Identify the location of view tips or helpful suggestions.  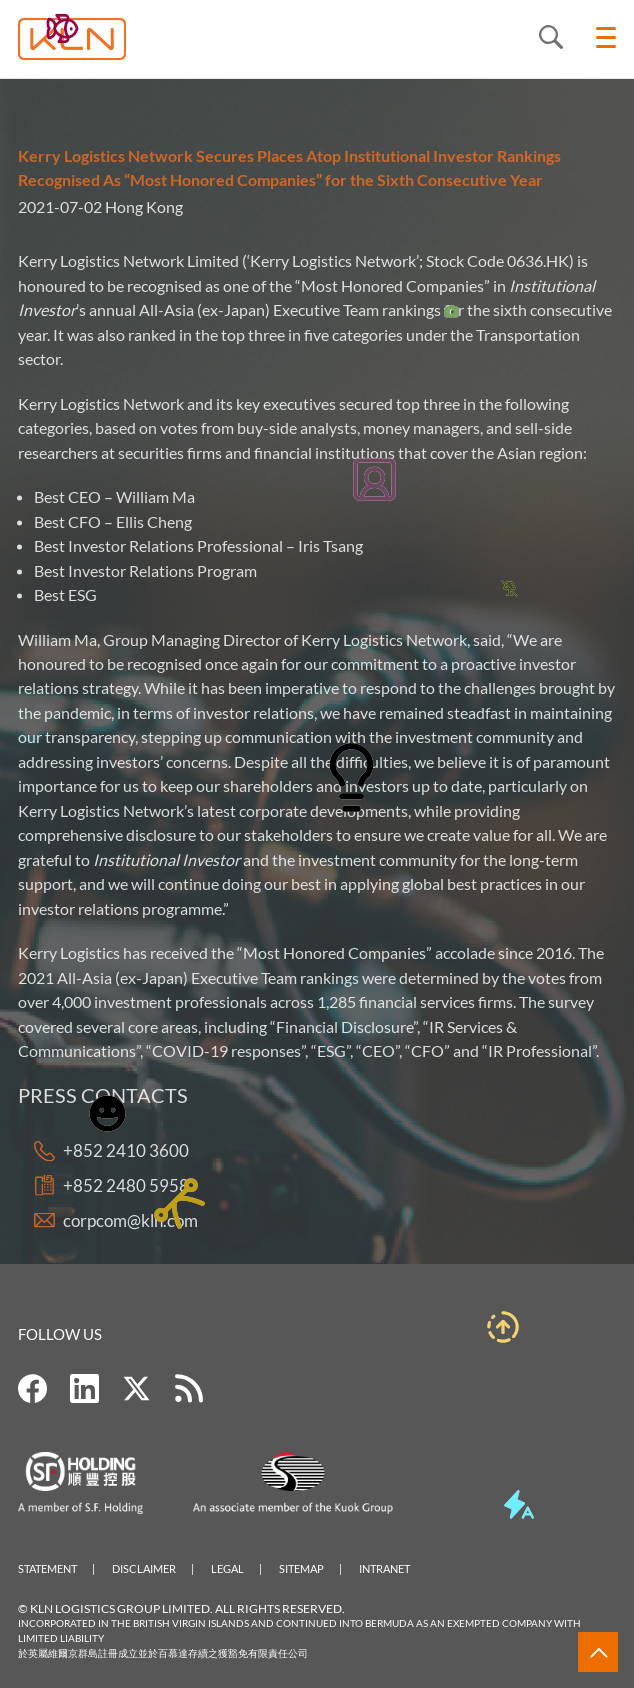
(351, 777).